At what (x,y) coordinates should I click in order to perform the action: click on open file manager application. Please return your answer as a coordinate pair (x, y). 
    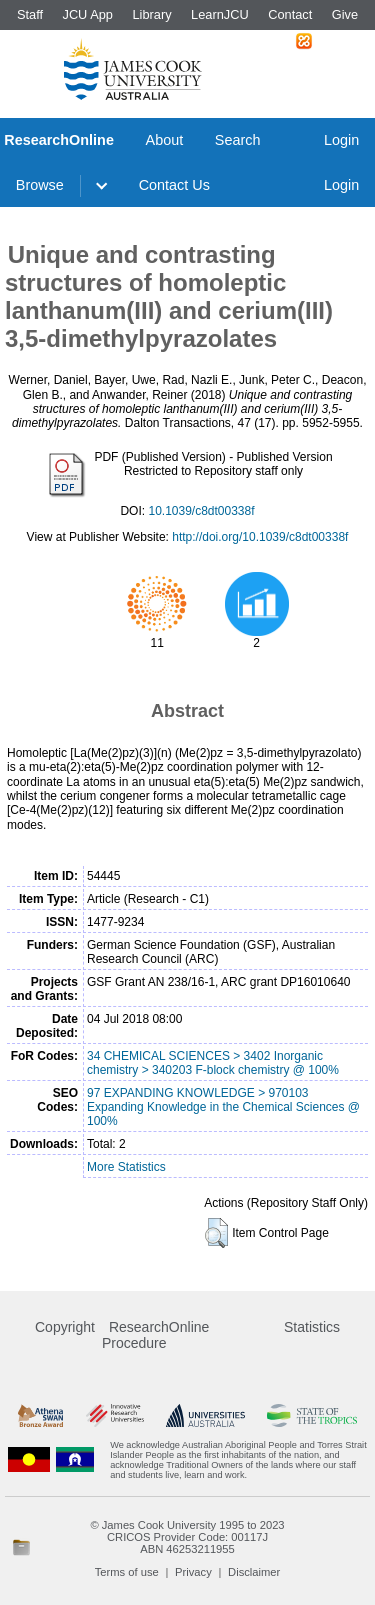
    Looking at the image, I should click on (21, 1547).